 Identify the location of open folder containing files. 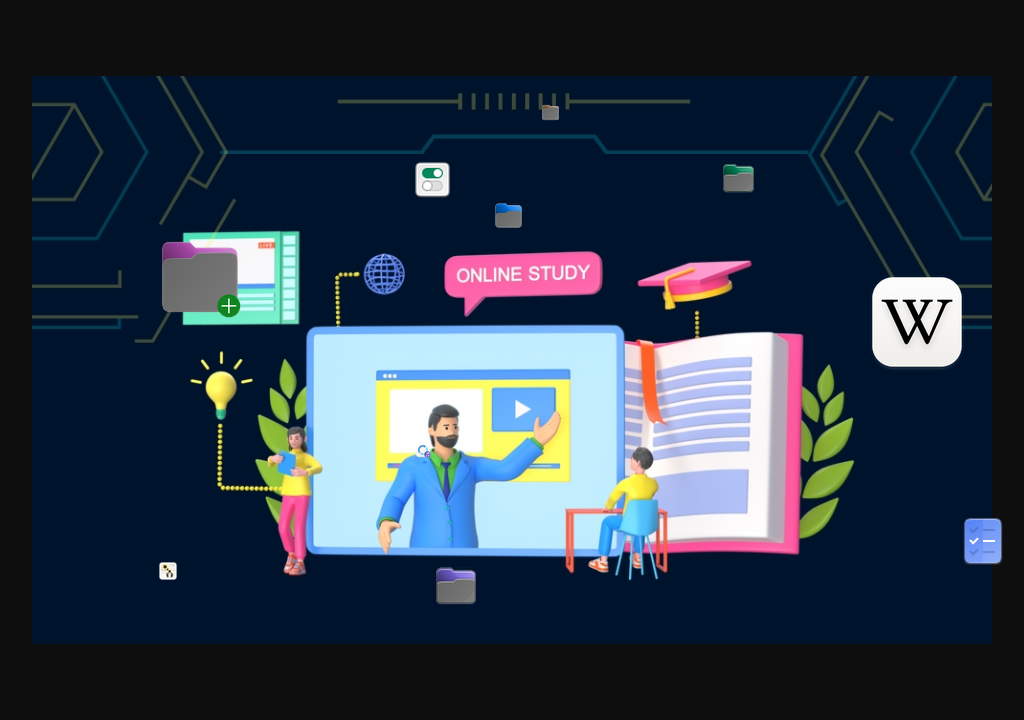
(508, 215).